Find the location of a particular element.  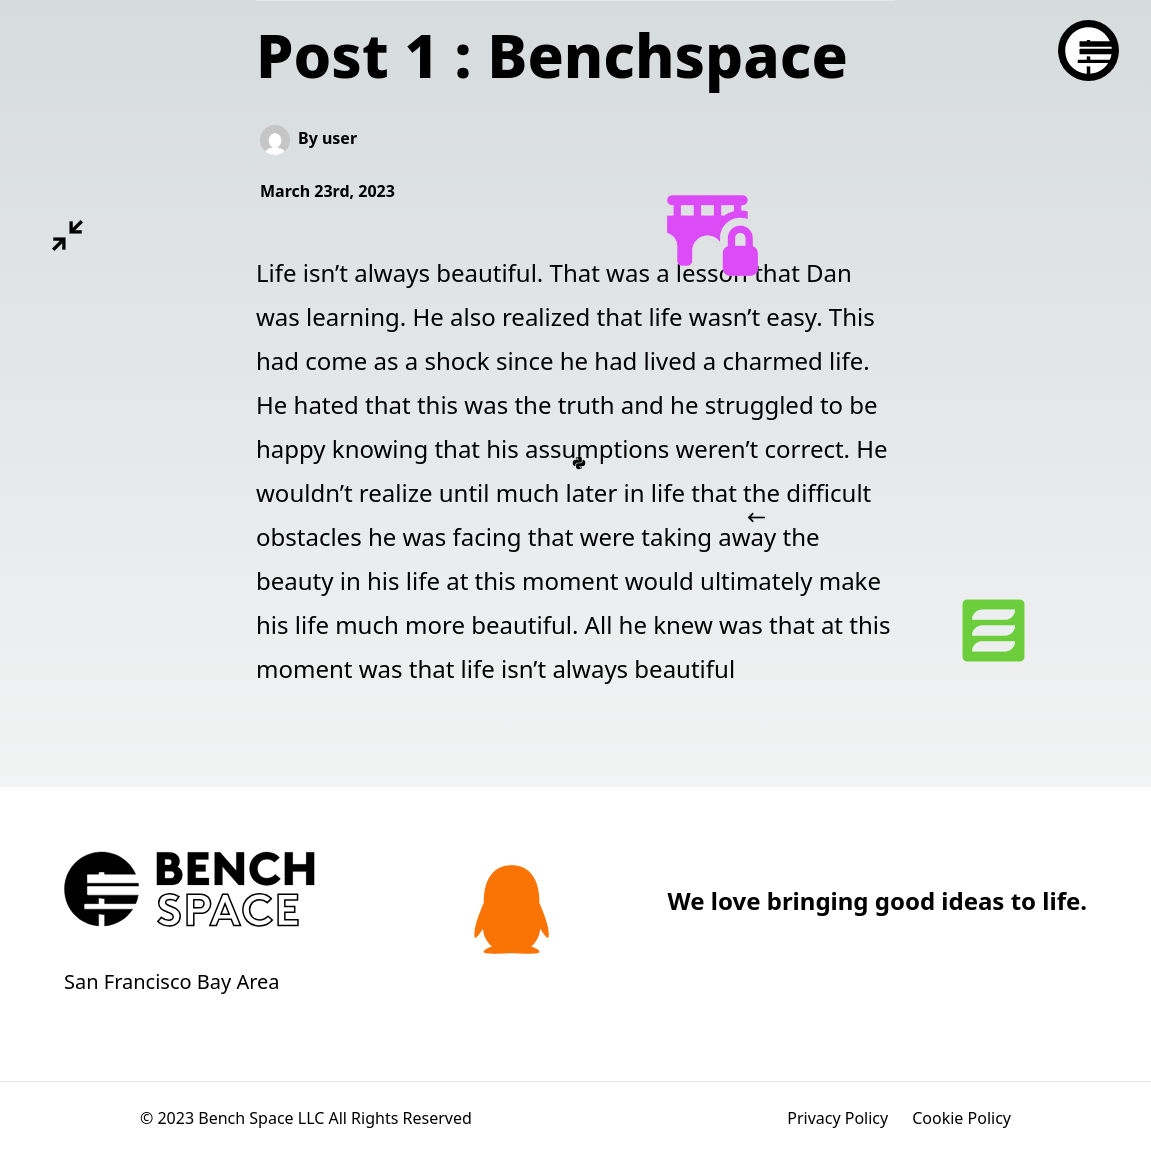

go back to the previous page is located at coordinates (756, 517).